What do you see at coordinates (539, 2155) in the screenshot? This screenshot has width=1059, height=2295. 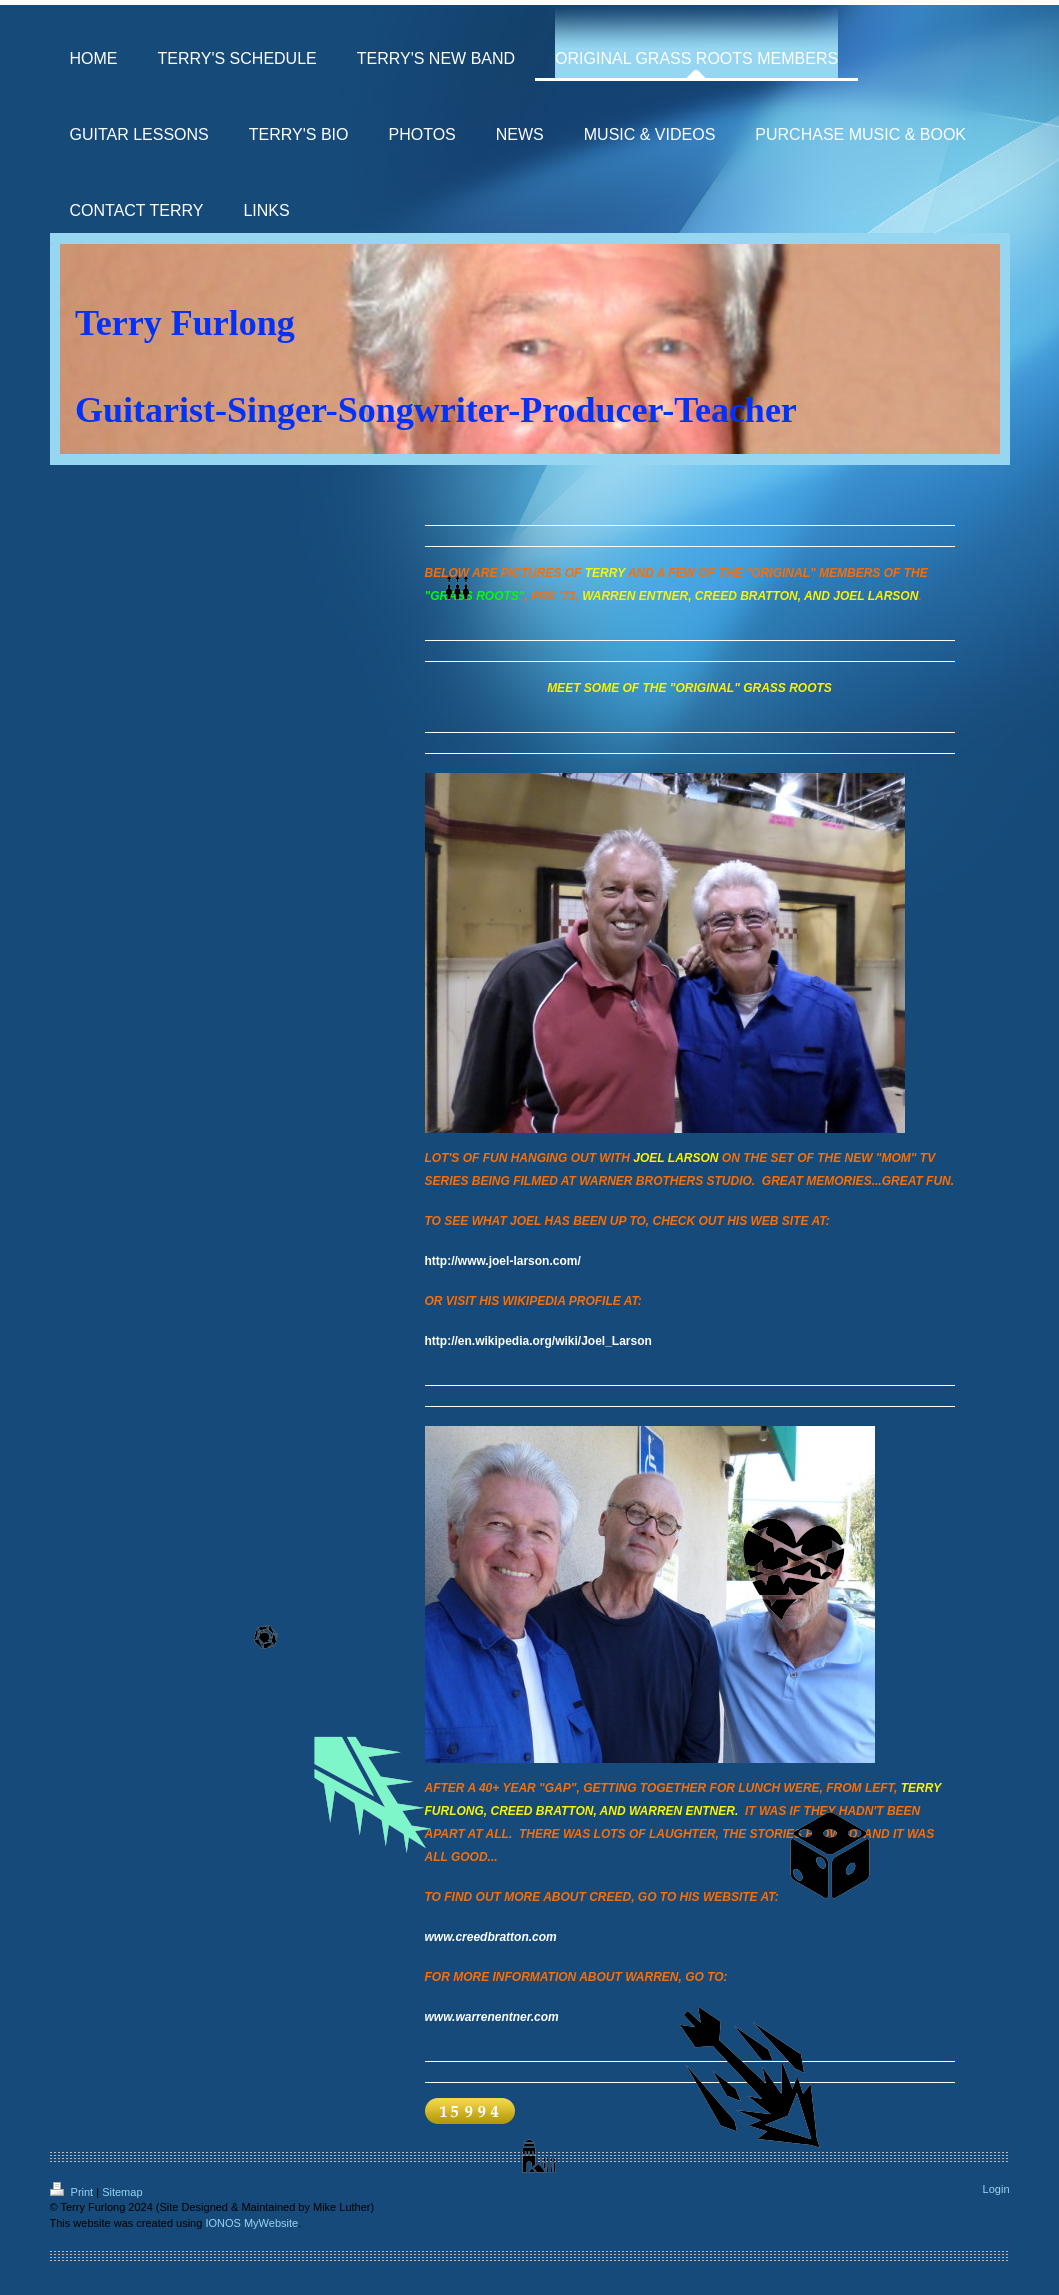 I see `granary or grain storage building in a farming game` at bounding box center [539, 2155].